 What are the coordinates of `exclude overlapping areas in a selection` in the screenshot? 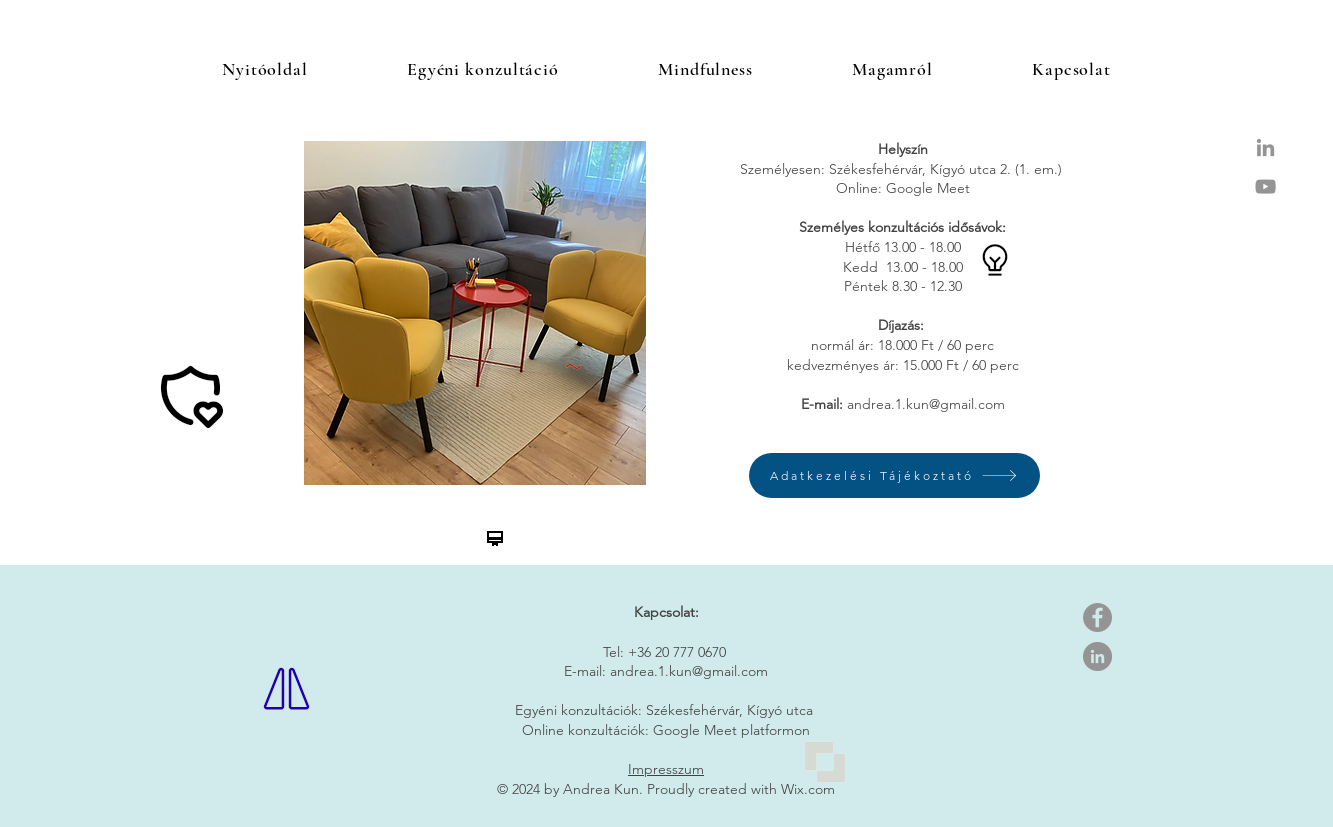 It's located at (825, 762).